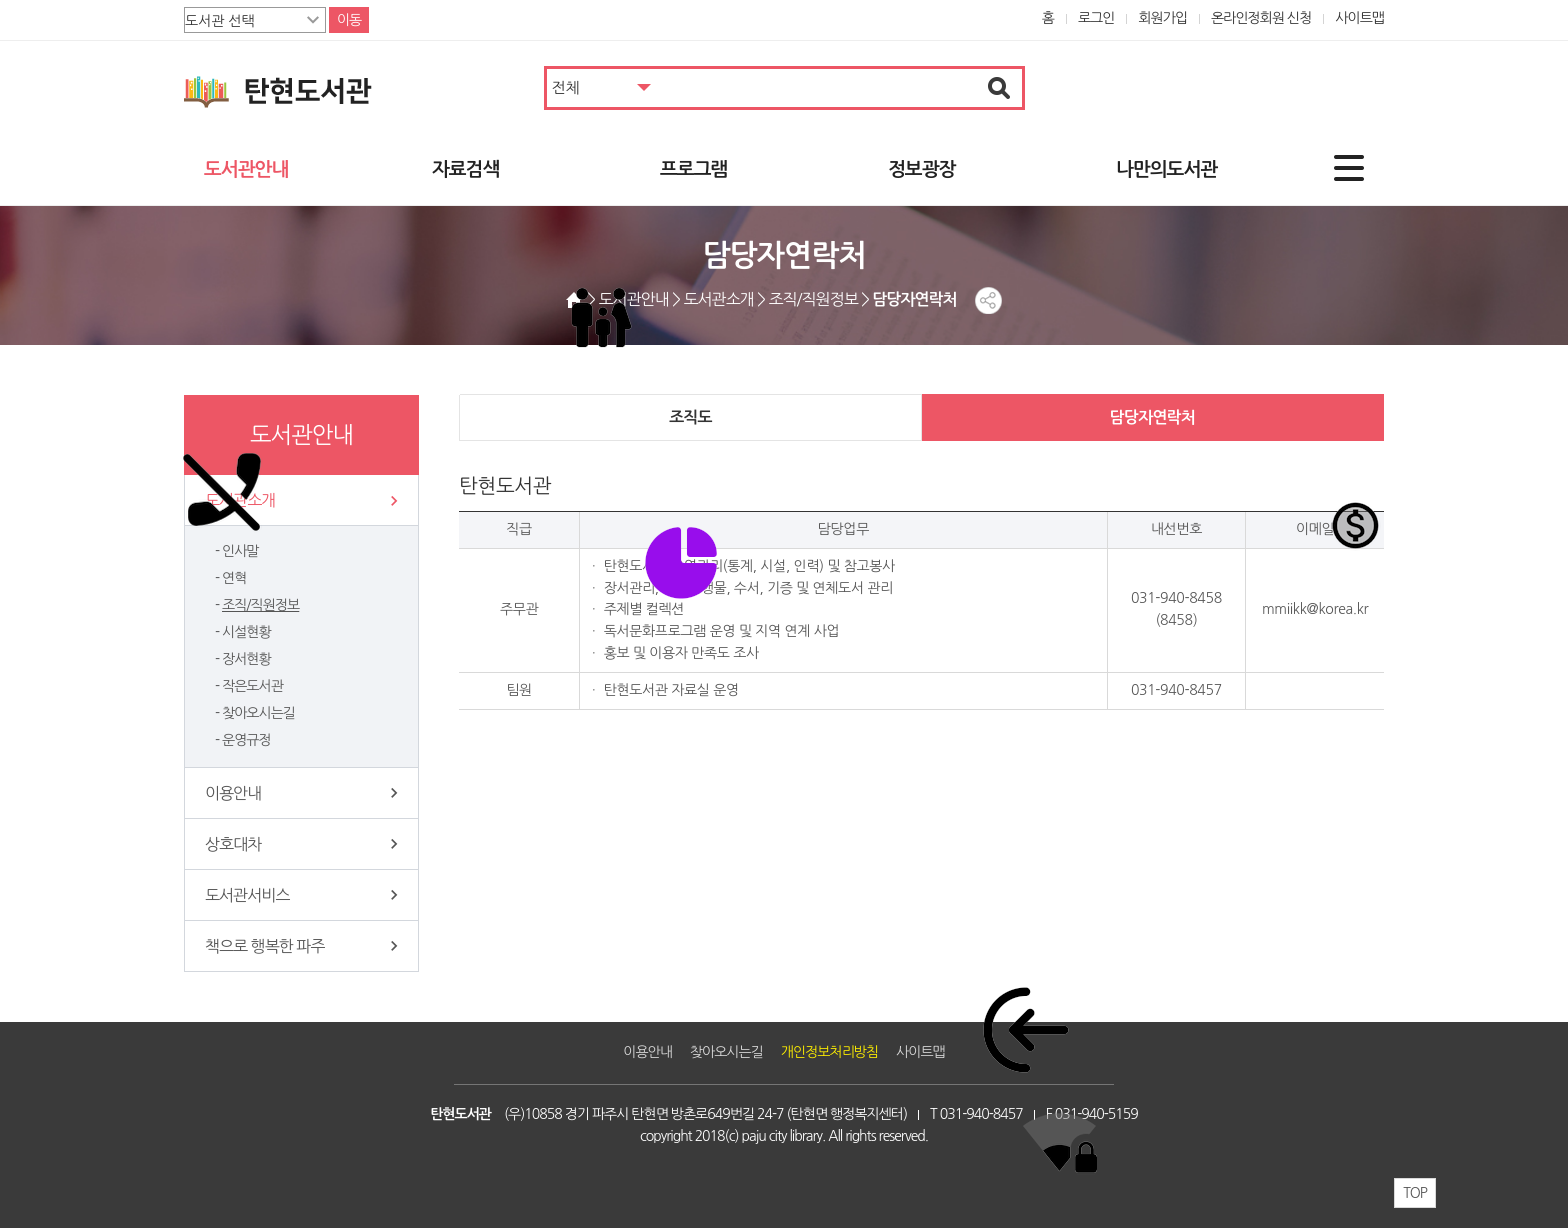  What do you see at coordinates (681, 563) in the screenshot?
I see `view analytics or statistics` at bounding box center [681, 563].